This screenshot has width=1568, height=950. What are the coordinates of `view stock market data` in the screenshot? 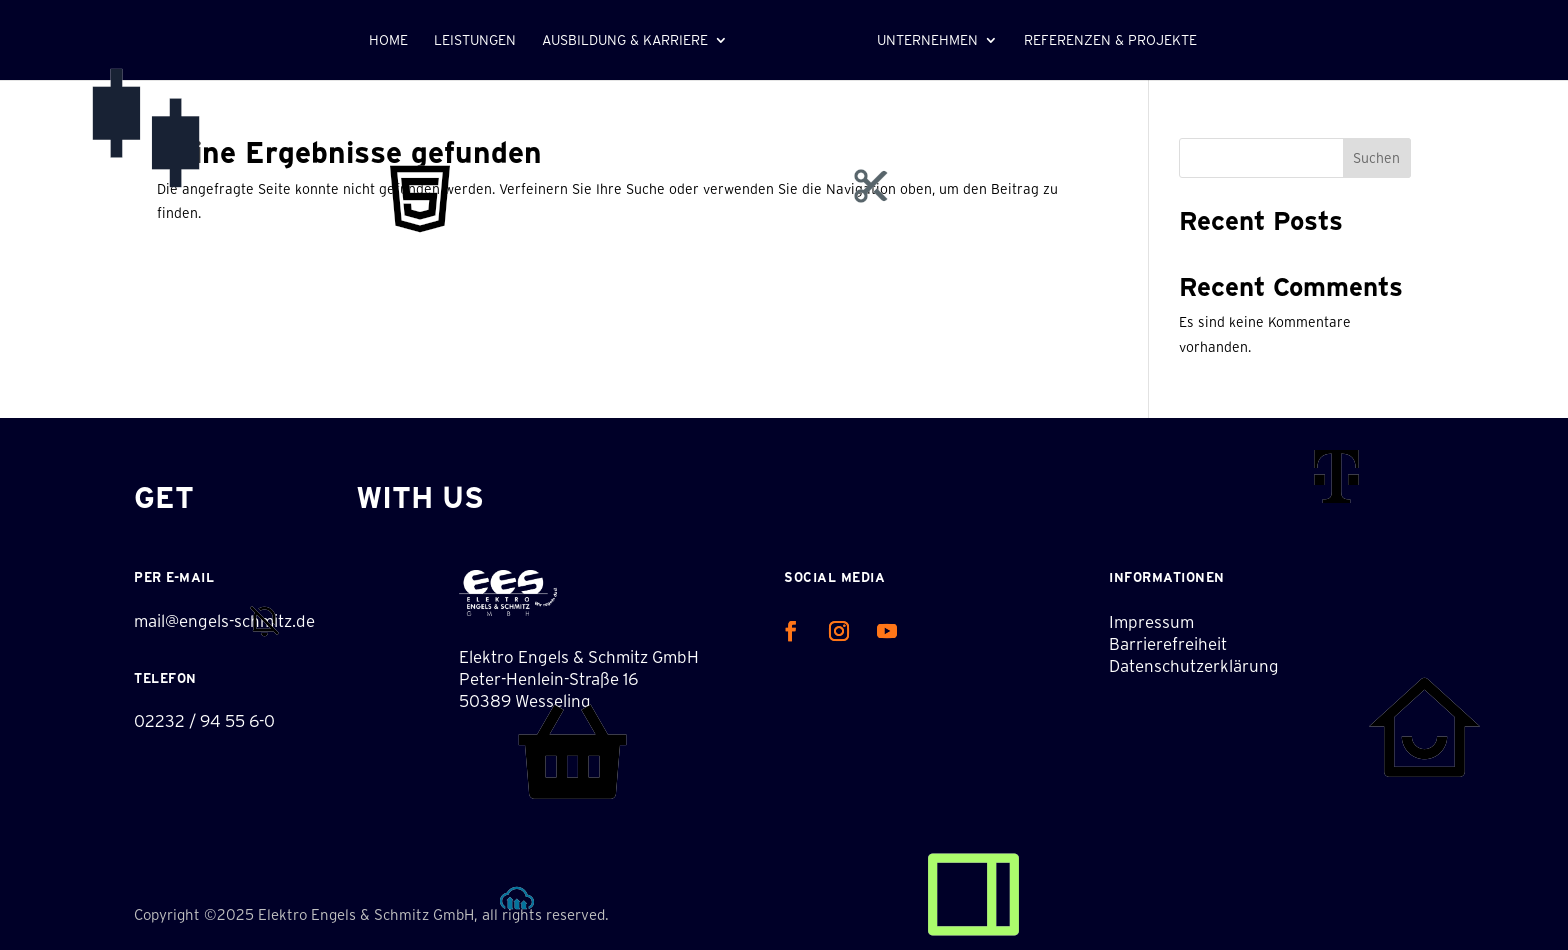 It's located at (146, 128).